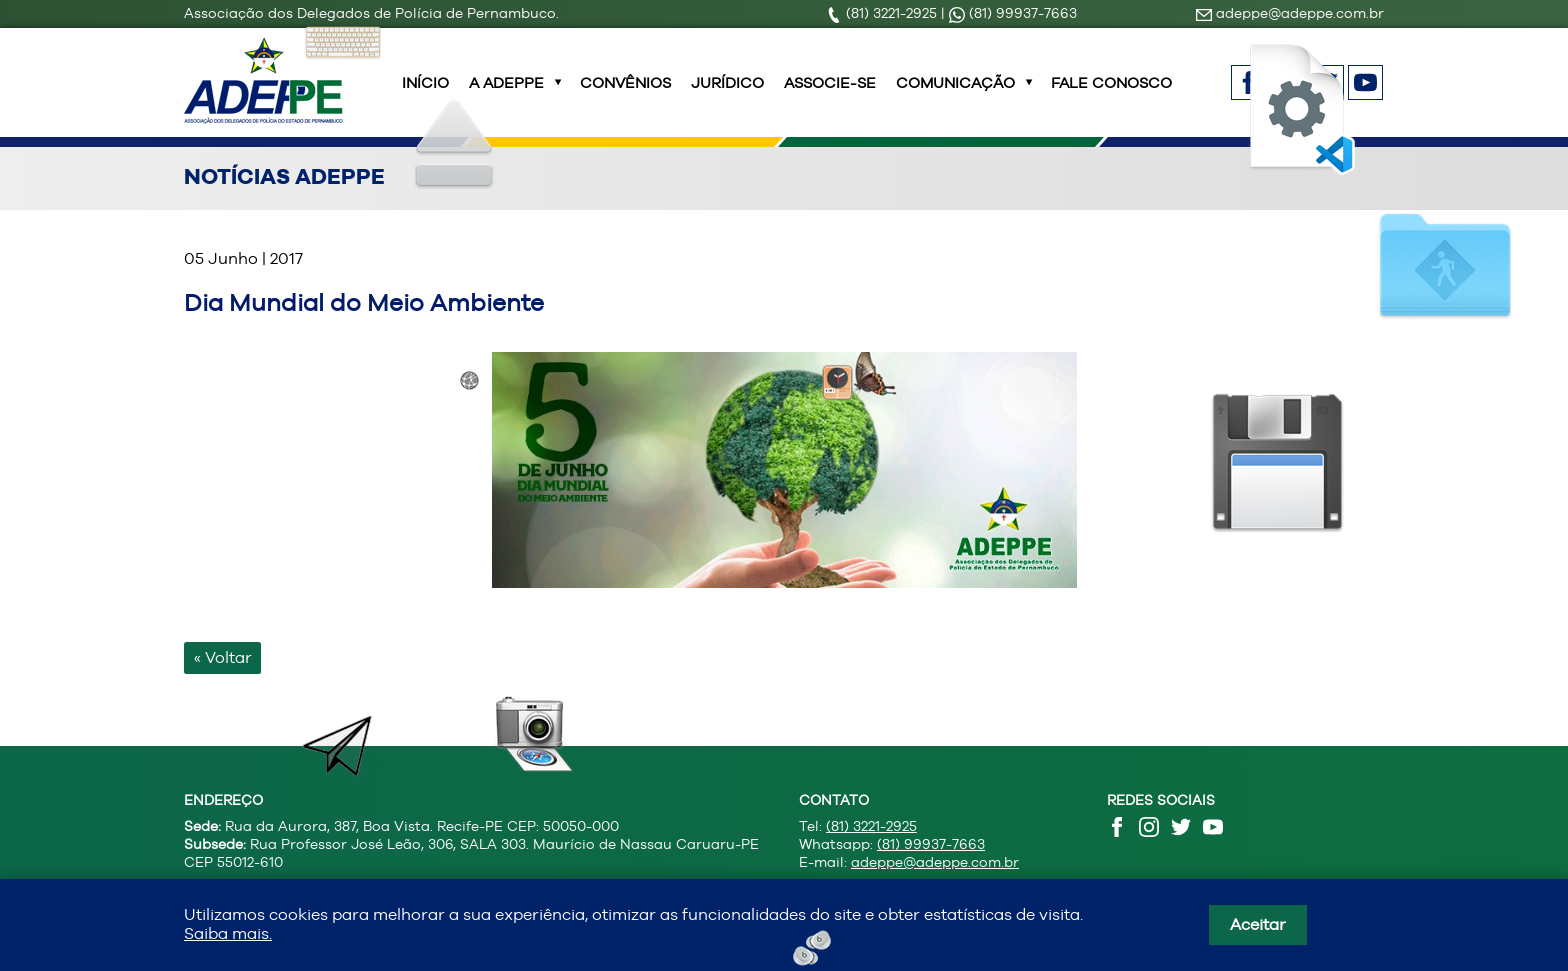  What do you see at coordinates (1445, 265) in the screenshot?
I see `access the public folder for shared files` at bounding box center [1445, 265].